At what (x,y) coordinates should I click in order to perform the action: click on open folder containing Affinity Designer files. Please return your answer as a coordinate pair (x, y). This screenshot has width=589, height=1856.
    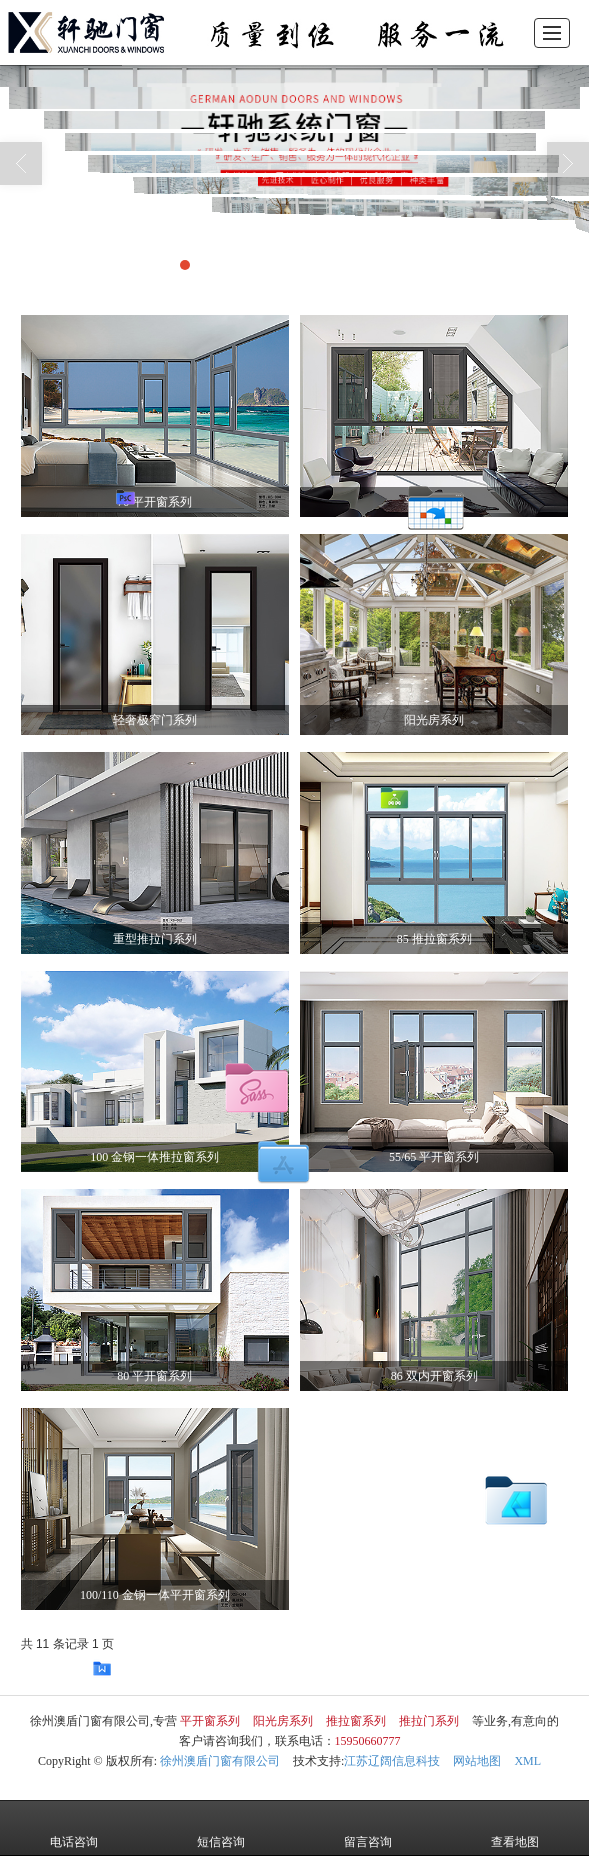
    Looking at the image, I should click on (516, 1502).